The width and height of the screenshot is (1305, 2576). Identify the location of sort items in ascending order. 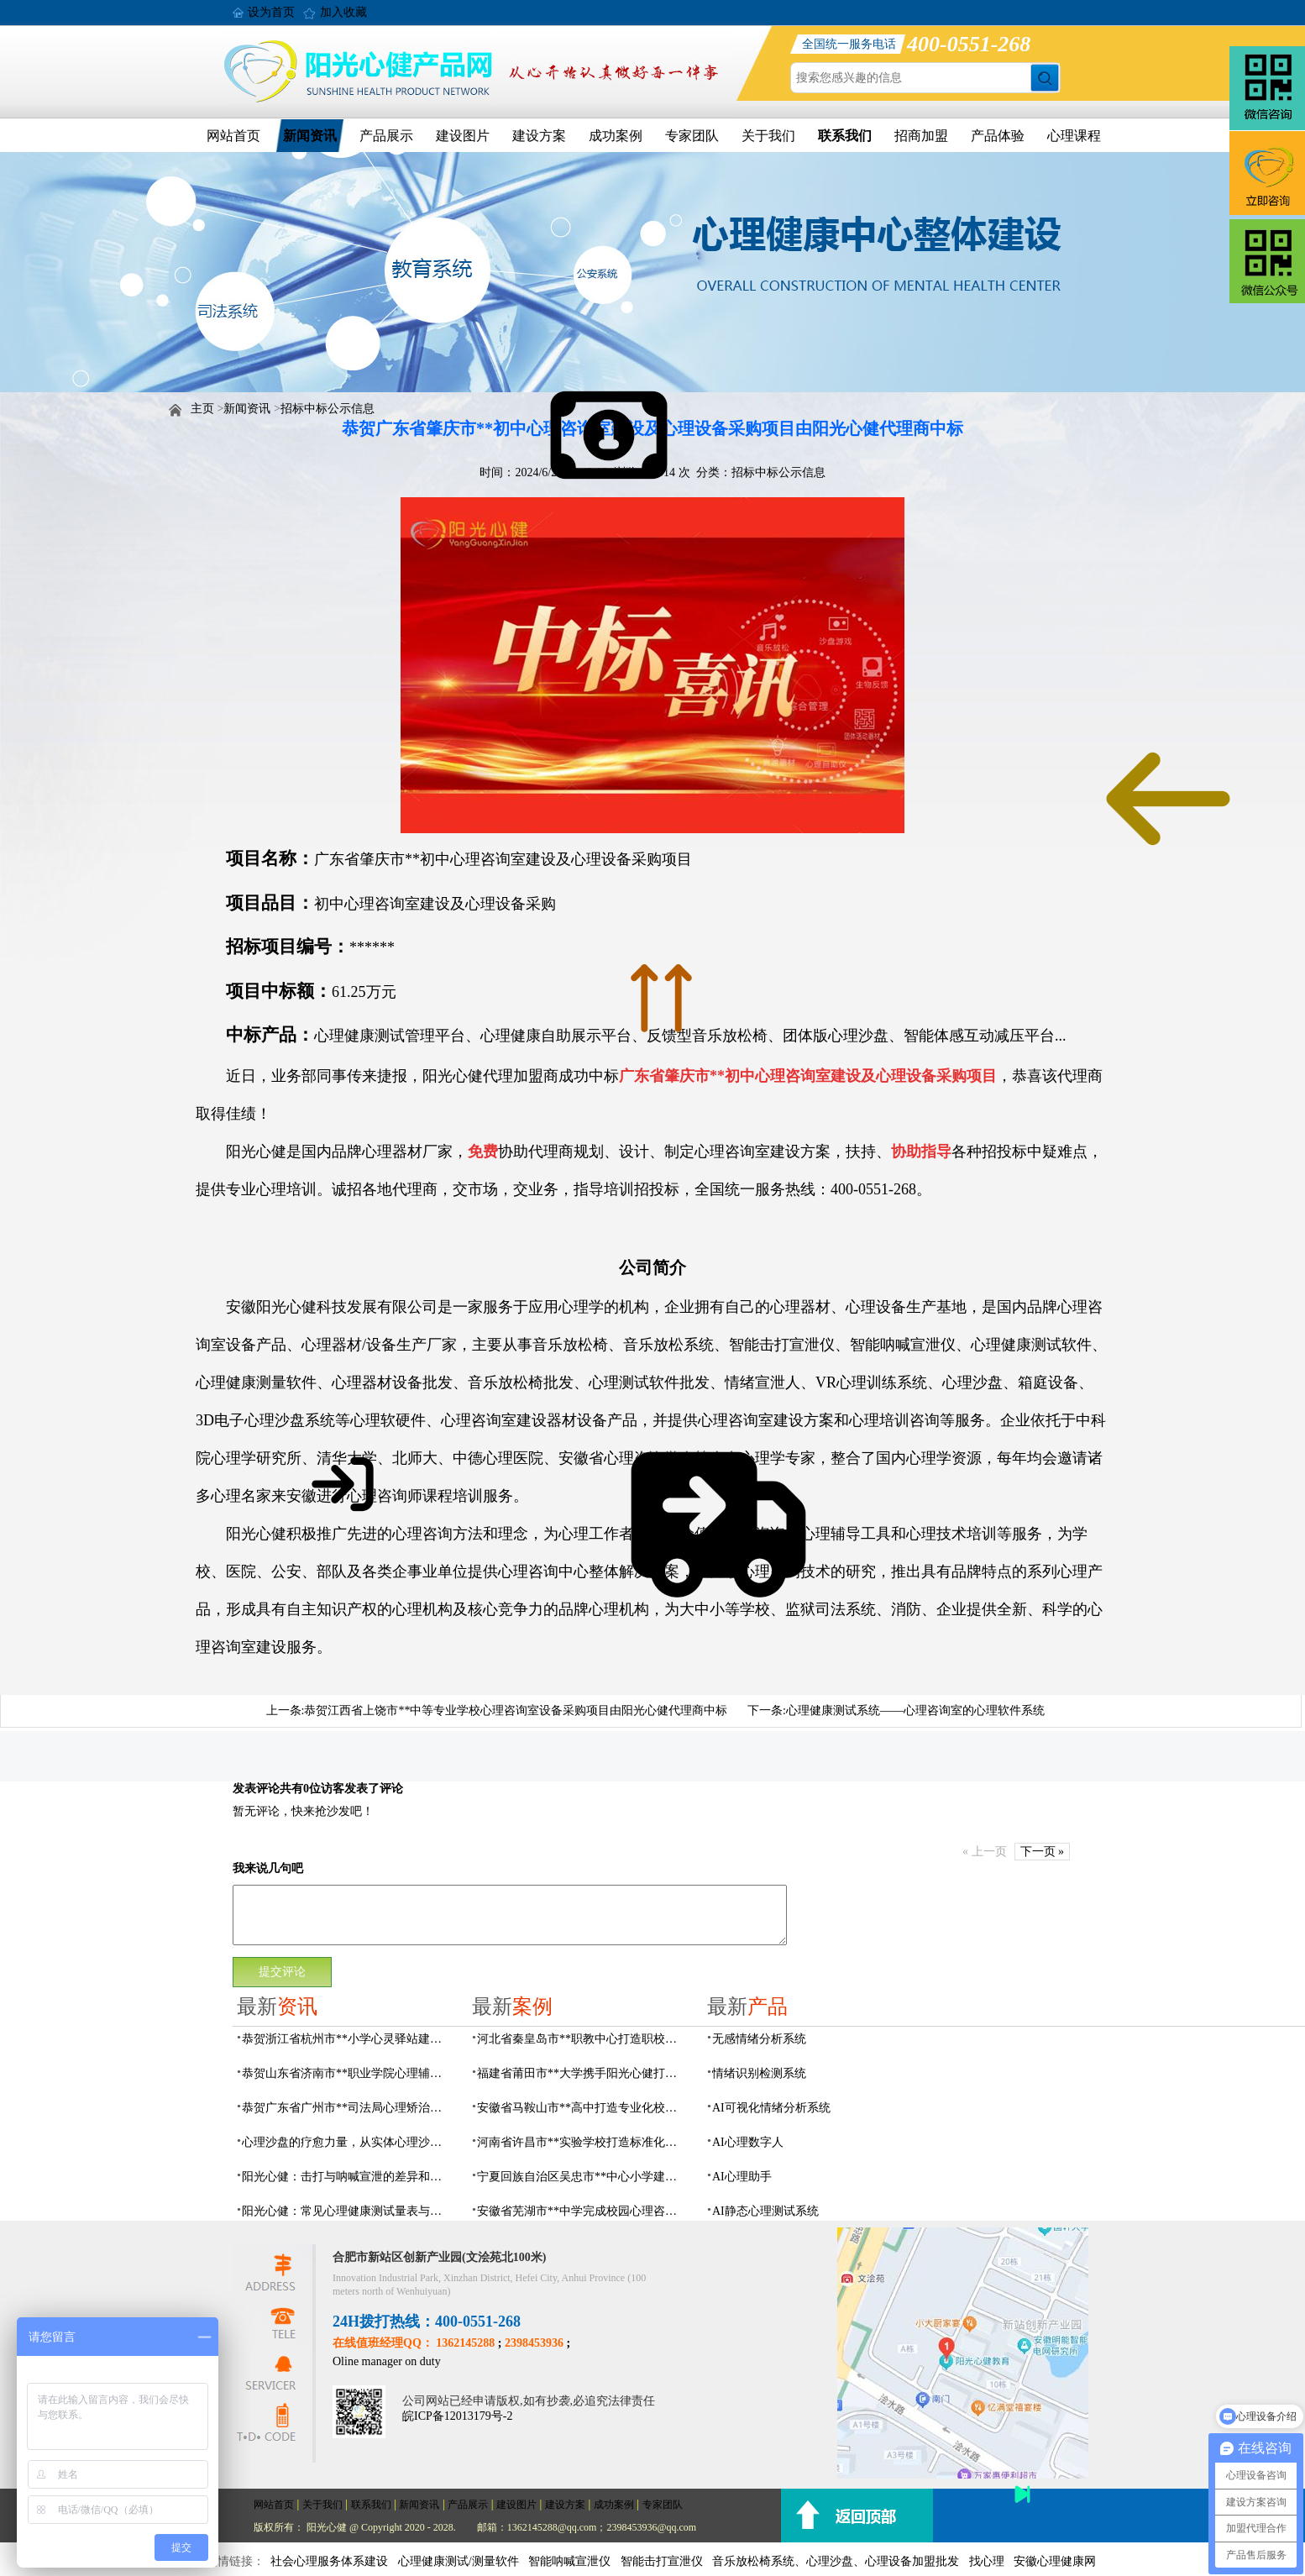
(661, 998).